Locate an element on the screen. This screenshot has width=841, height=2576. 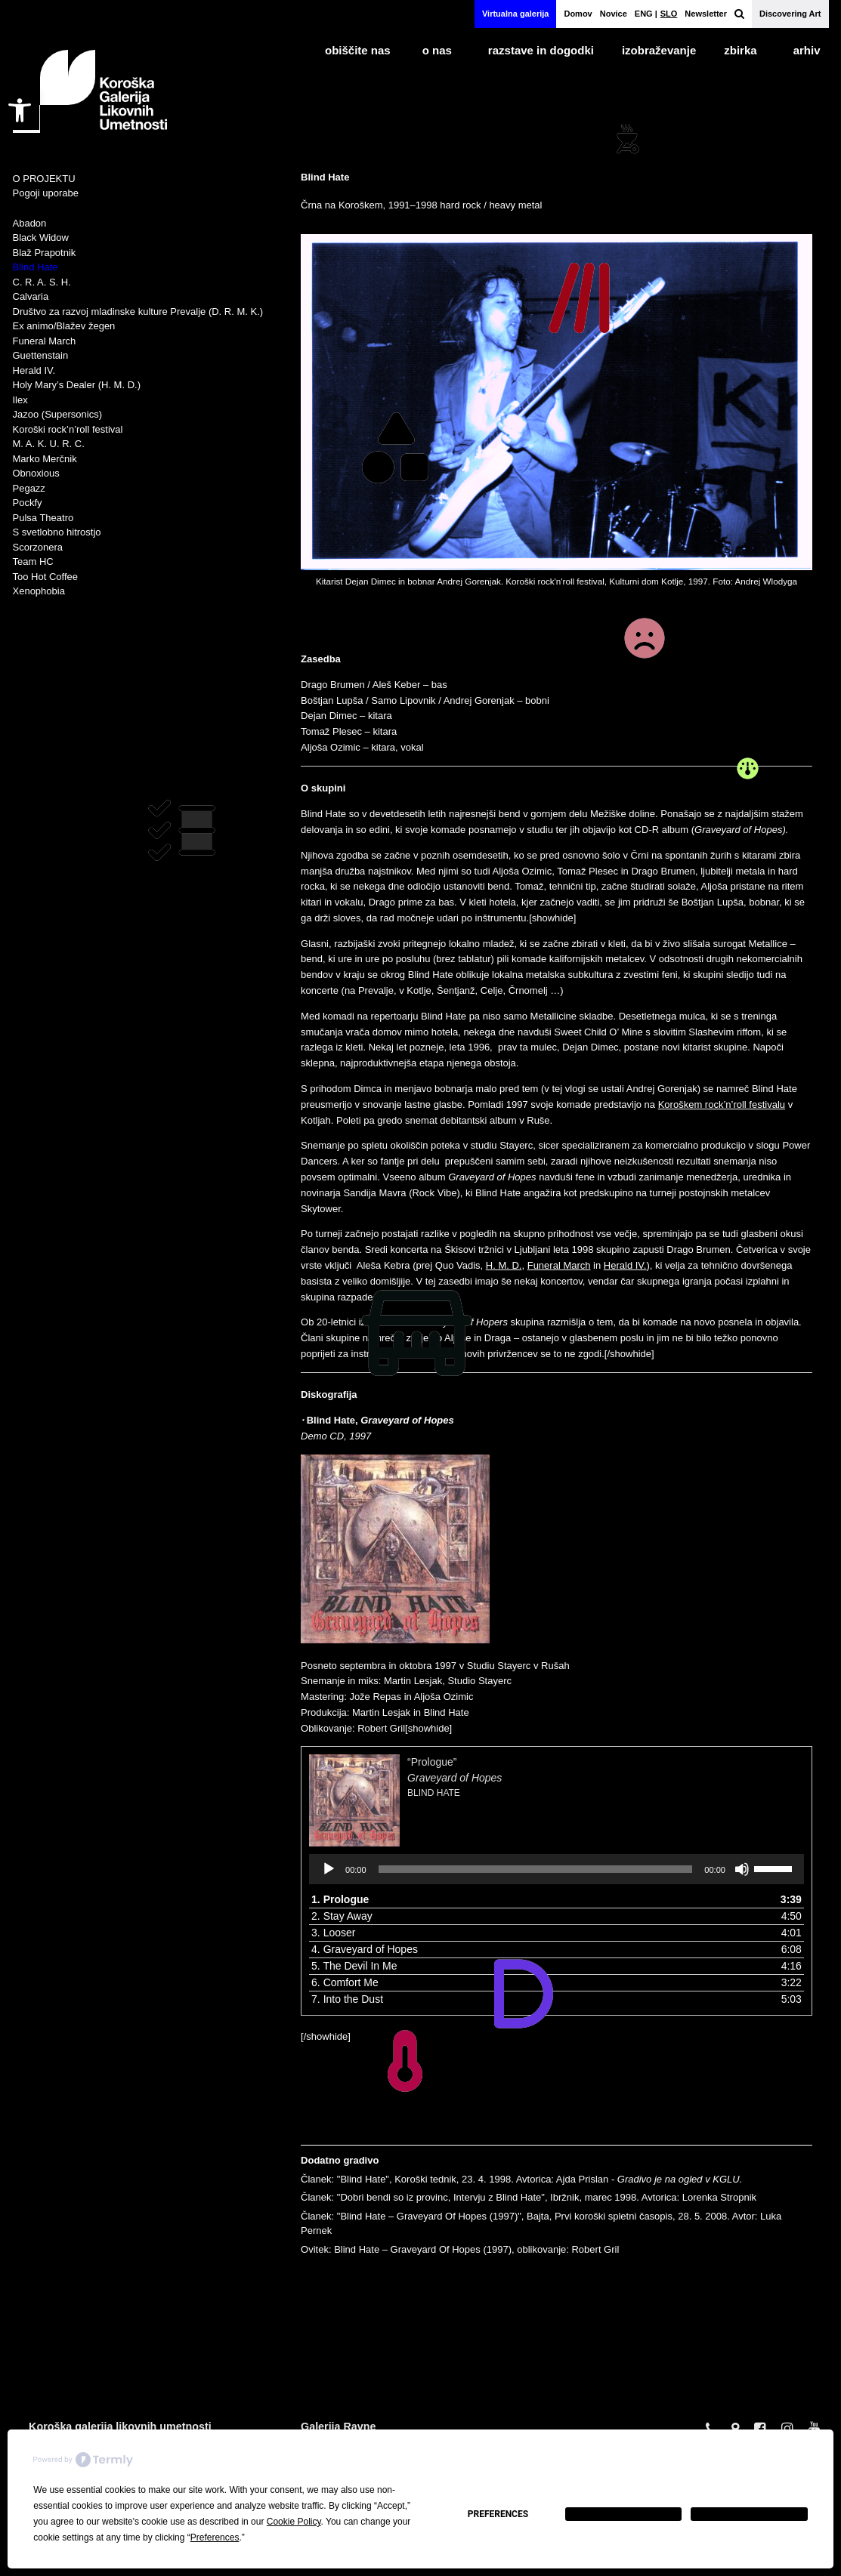
view dashboard or control panel is located at coordinates (747, 768).